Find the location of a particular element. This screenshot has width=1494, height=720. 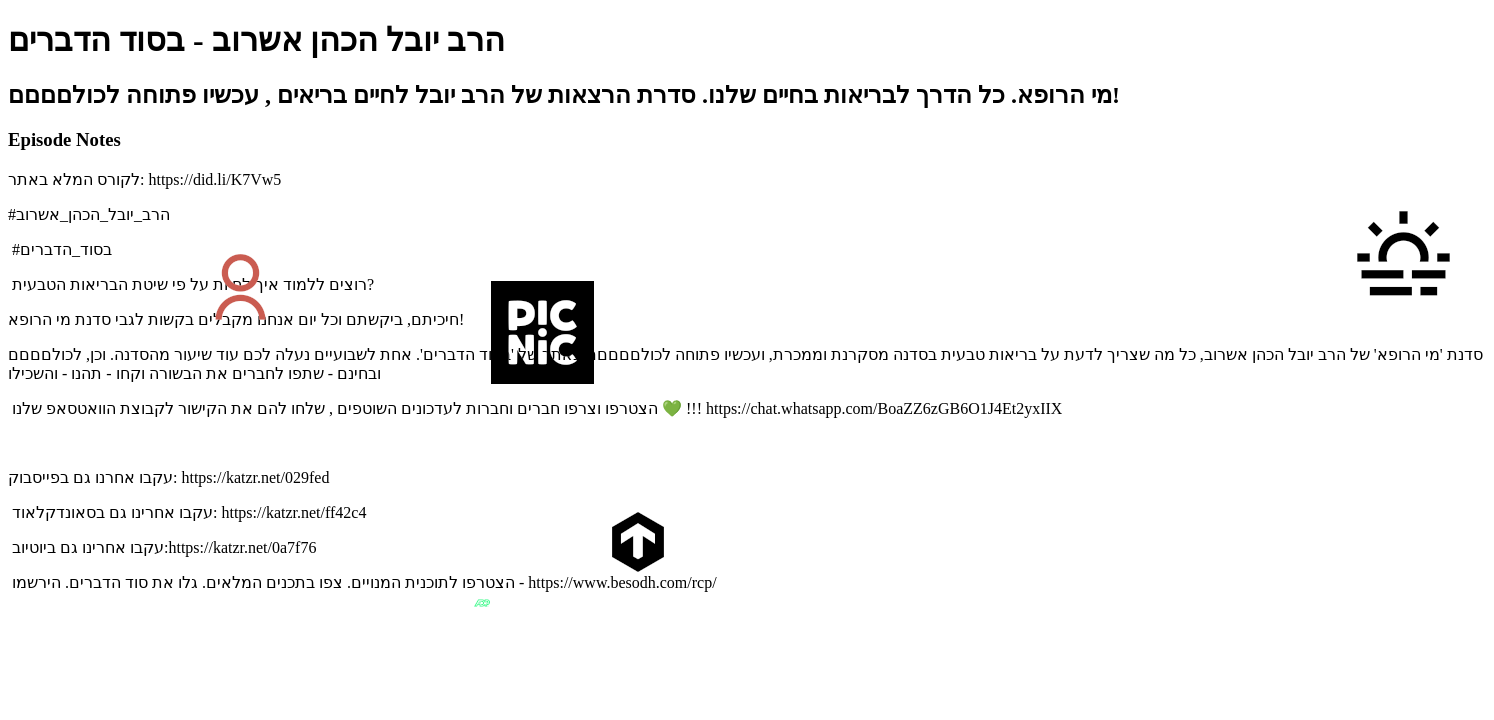

open the Picnic grocery delivery app is located at coordinates (542, 332).